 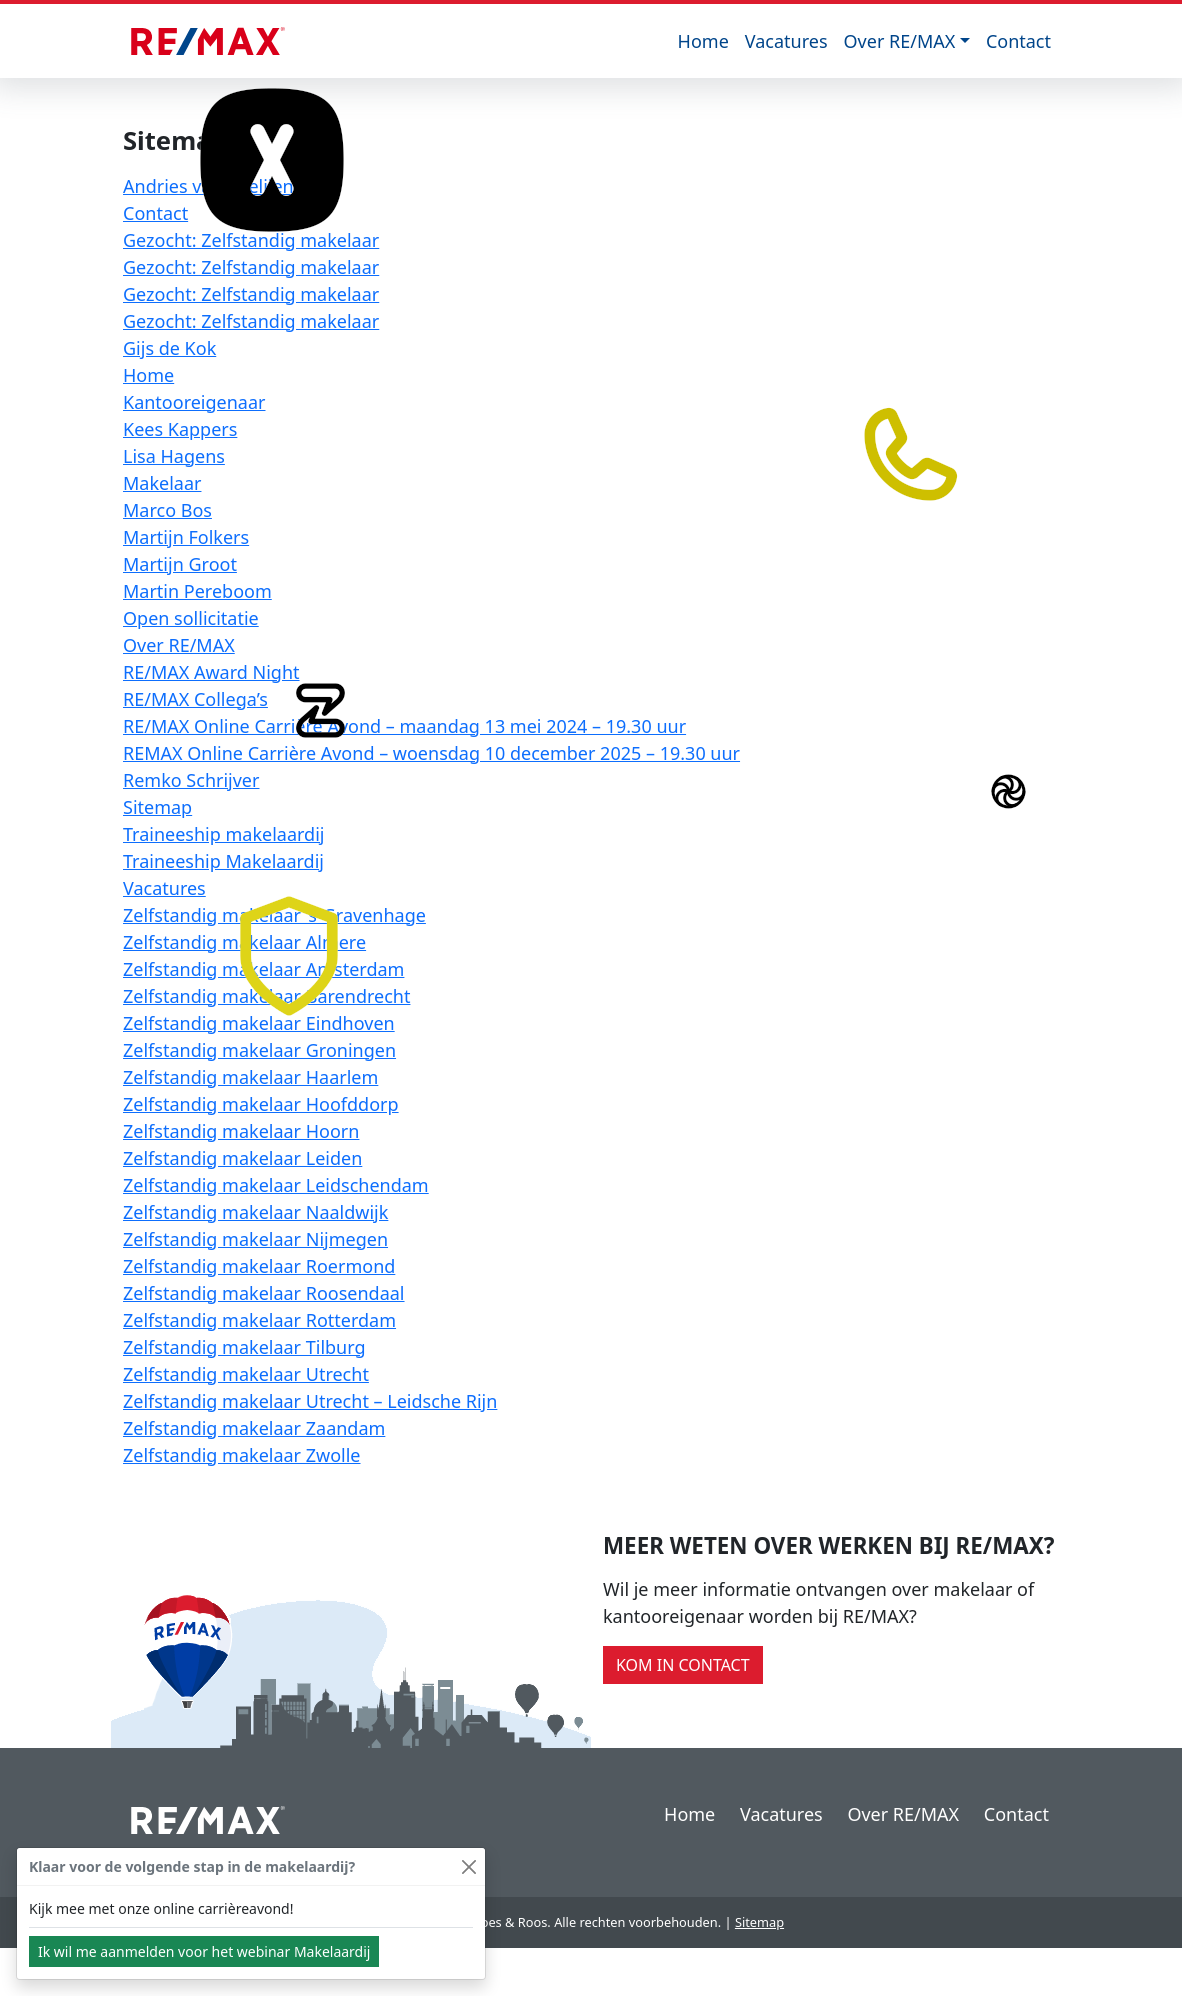 What do you see at coordinates (909, 456) in the screenshot?
I see `make a phone call` at bounding box center [909, 456].